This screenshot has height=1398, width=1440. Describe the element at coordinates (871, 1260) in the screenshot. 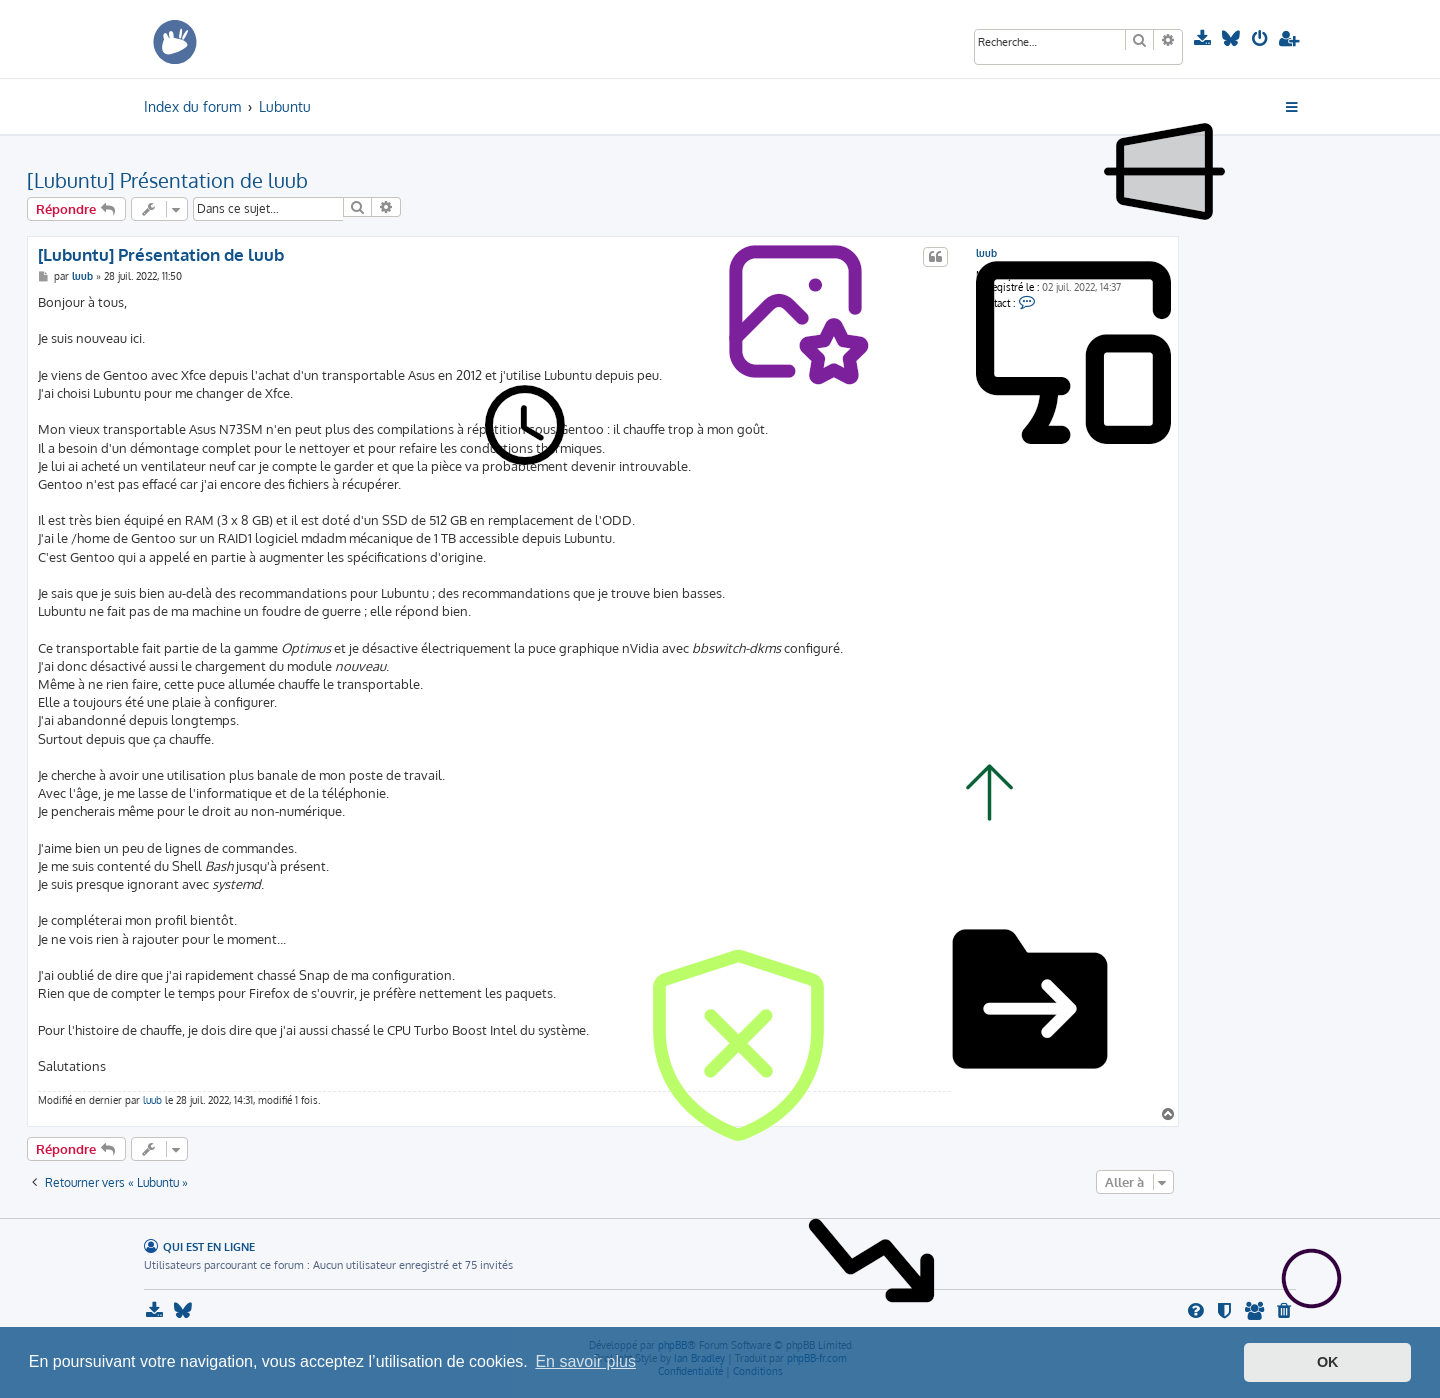

I see `indicates a downward trend or decline` at that location.